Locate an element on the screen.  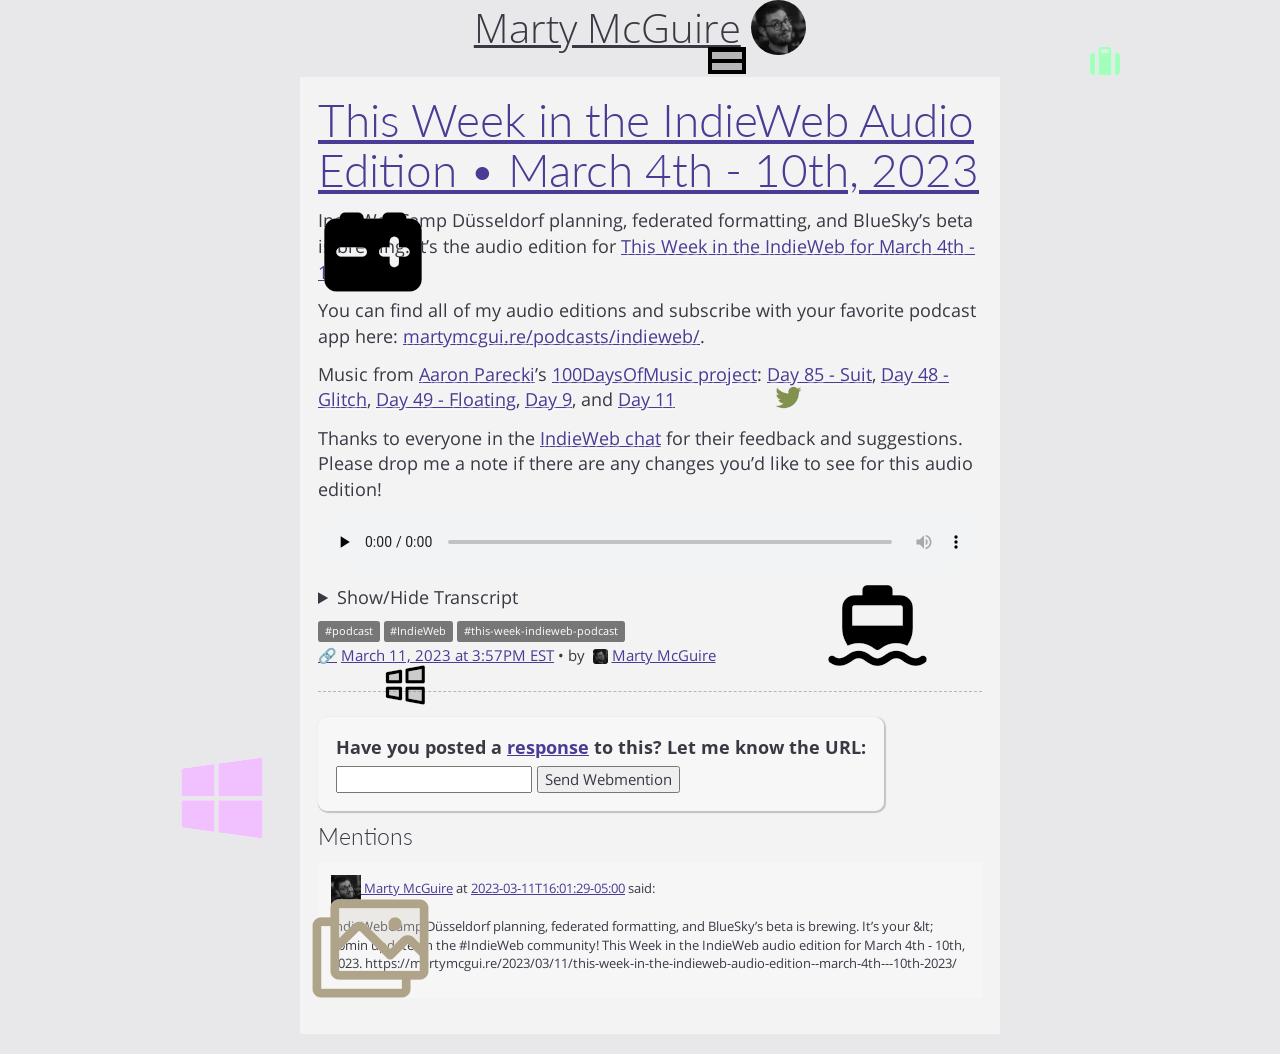
view photo gallery or image library is located at coordinates (370, 948).